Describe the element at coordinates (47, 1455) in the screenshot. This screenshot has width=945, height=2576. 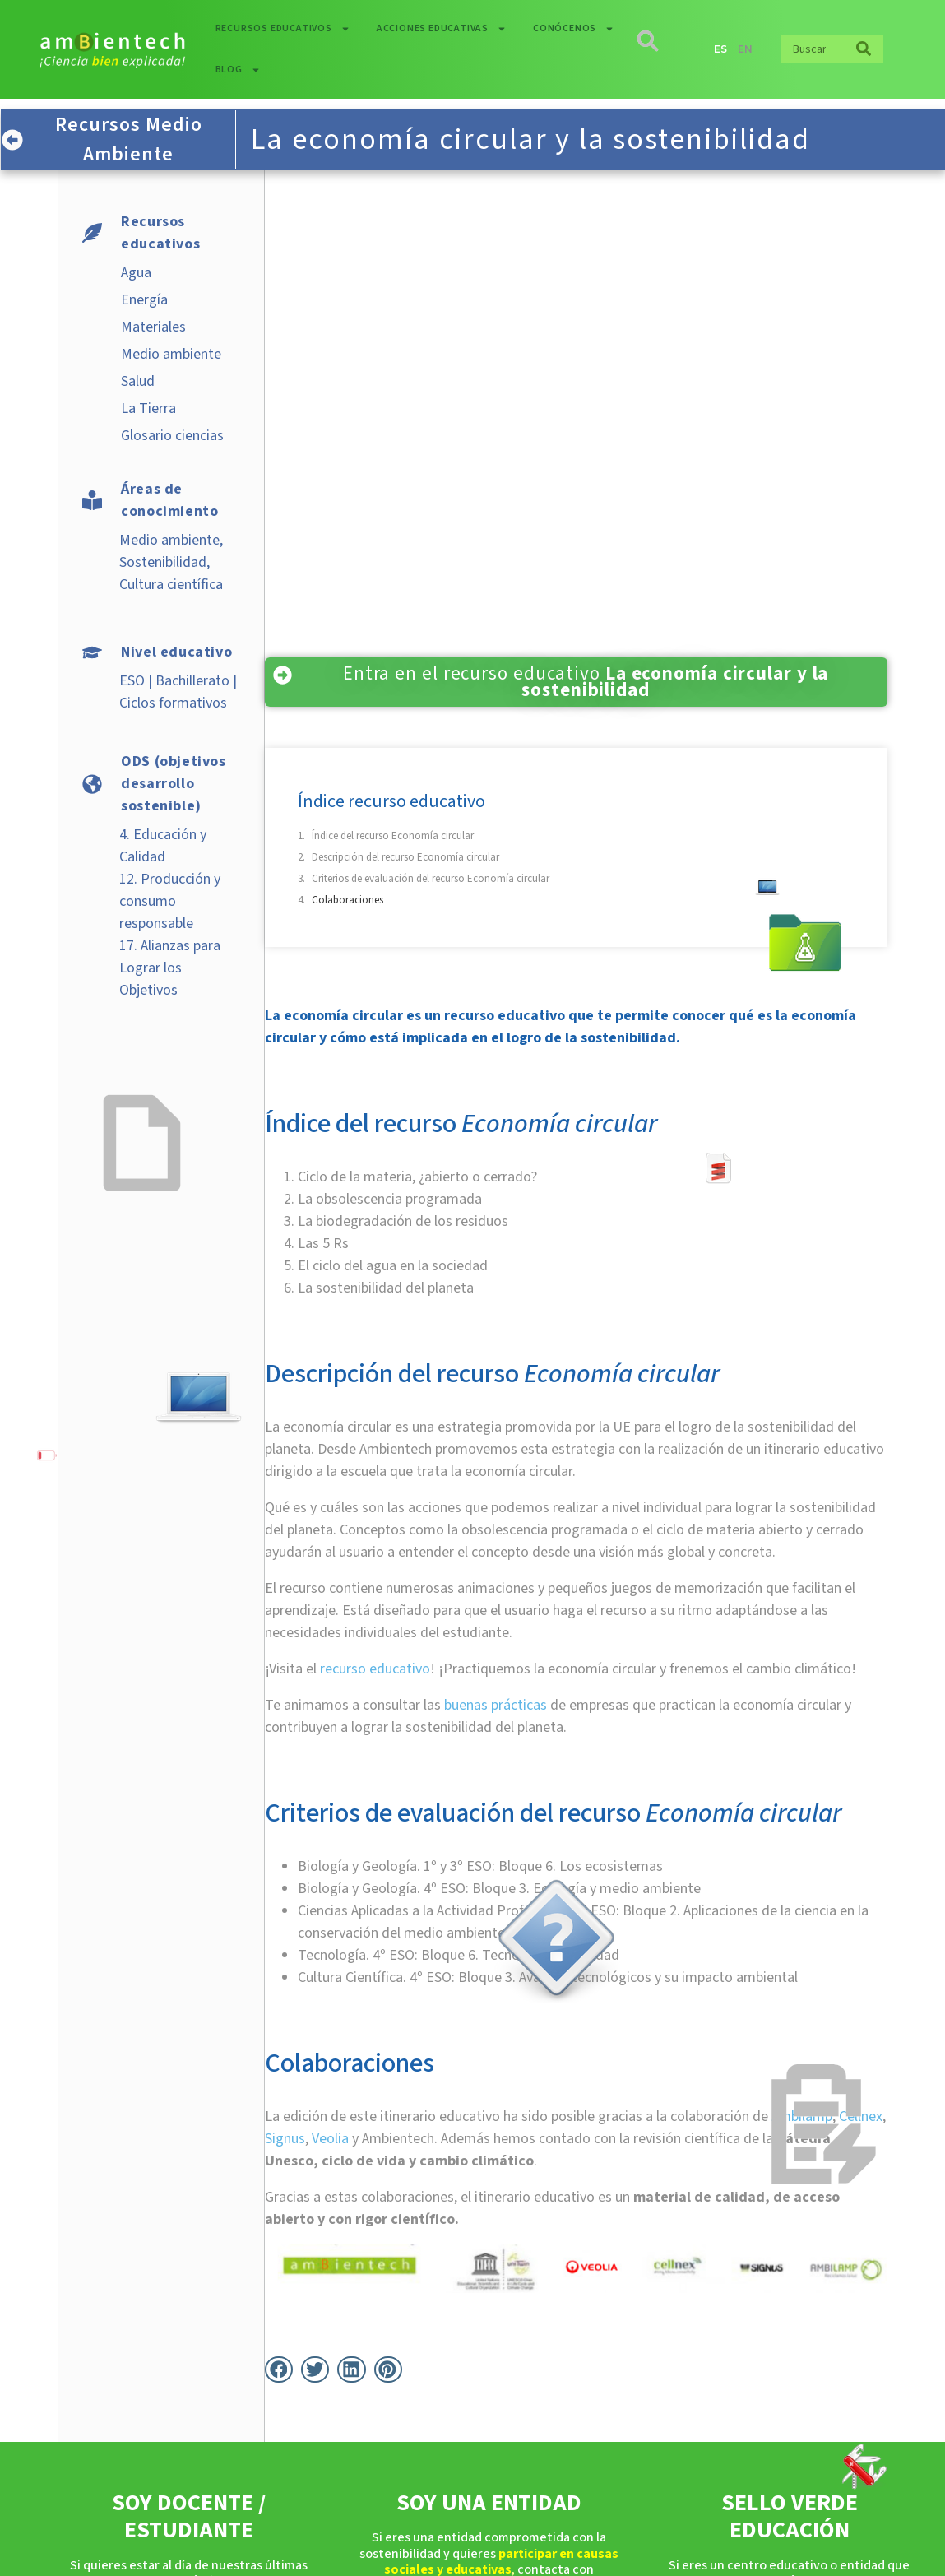
I see `indicates critically low battery at 10%` at that location.